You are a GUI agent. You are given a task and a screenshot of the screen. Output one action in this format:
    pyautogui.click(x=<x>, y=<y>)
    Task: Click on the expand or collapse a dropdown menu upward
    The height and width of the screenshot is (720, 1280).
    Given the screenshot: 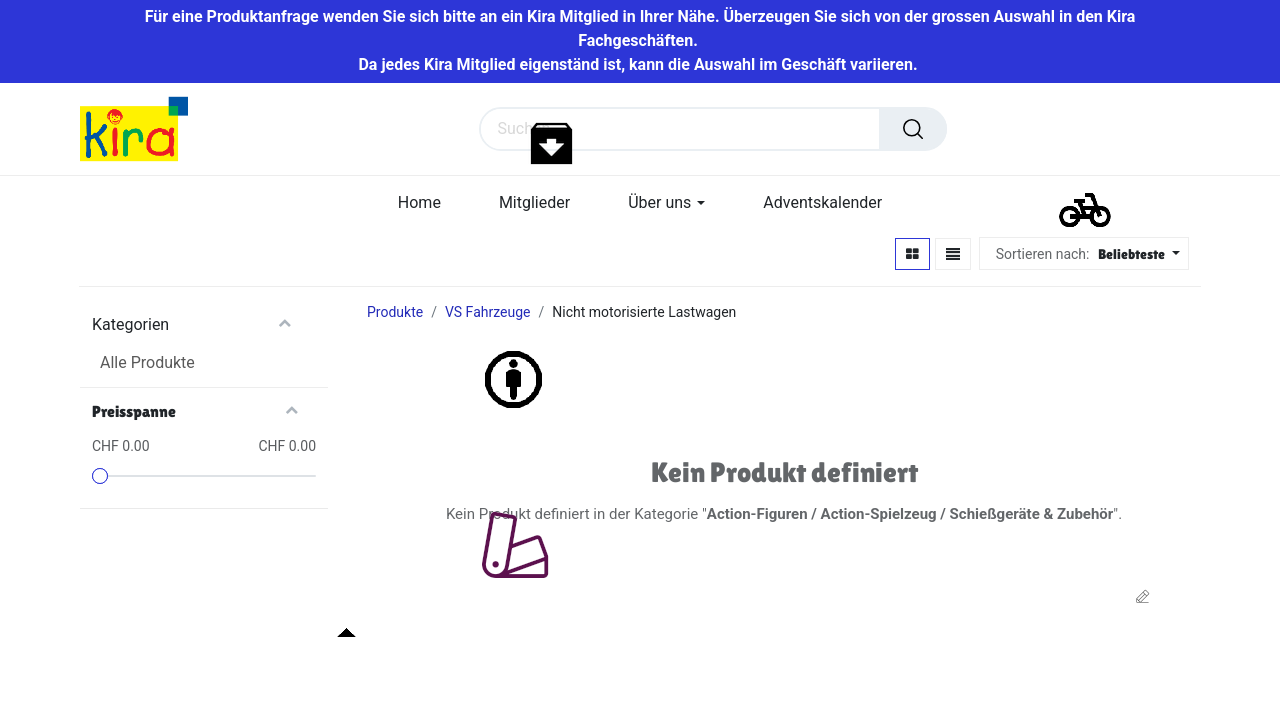 What is the action you would take?
    pyautogui.click(x=346, y=633)
    